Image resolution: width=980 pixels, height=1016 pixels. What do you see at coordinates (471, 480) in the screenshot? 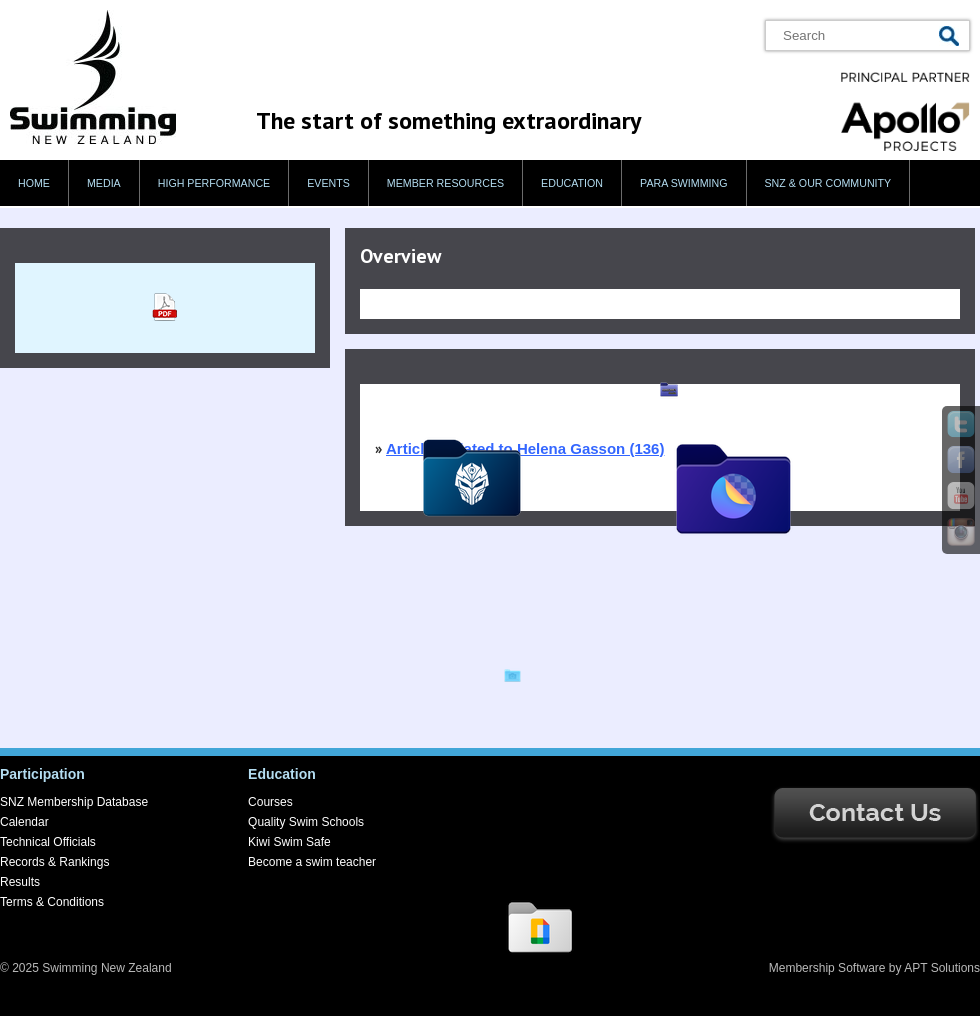
I see `open folder containing rexus gaming files` at bounding box center [471, 480].